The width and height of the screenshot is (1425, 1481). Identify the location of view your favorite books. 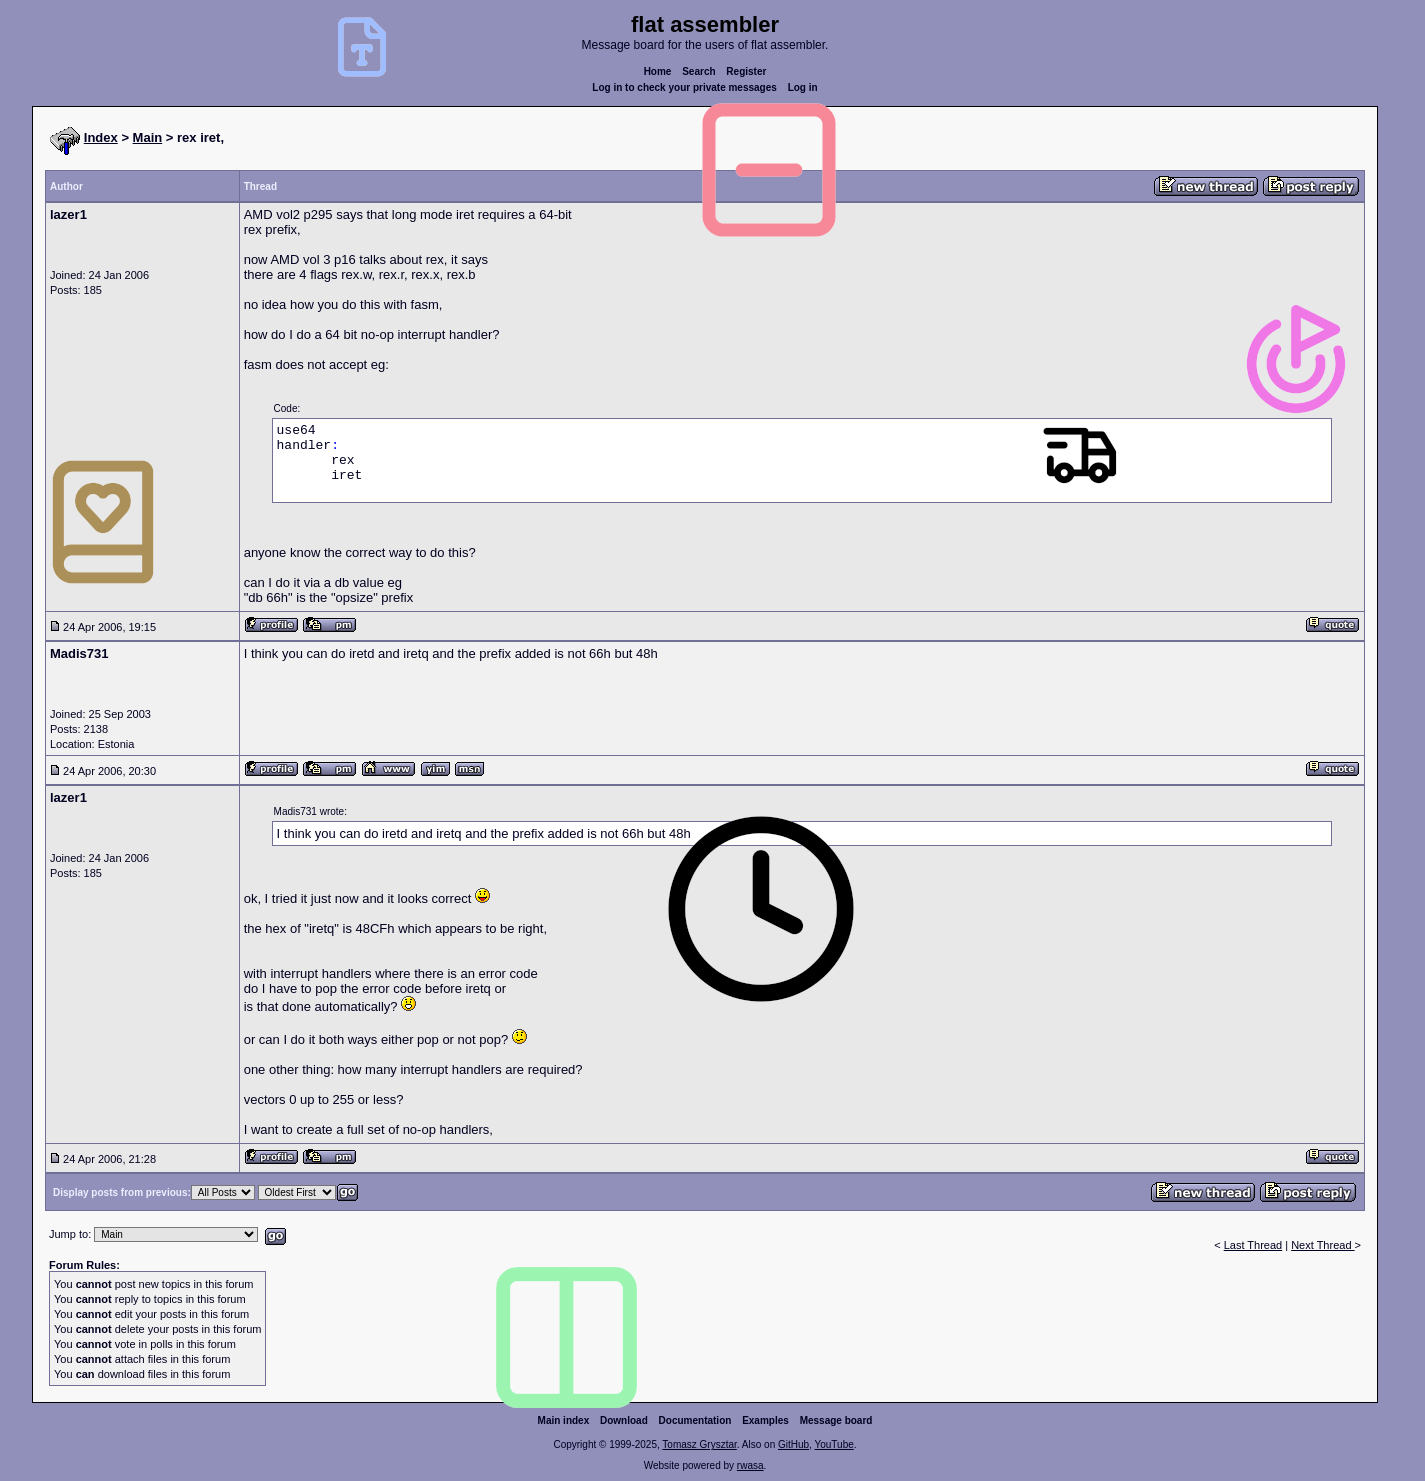
(103, 522).